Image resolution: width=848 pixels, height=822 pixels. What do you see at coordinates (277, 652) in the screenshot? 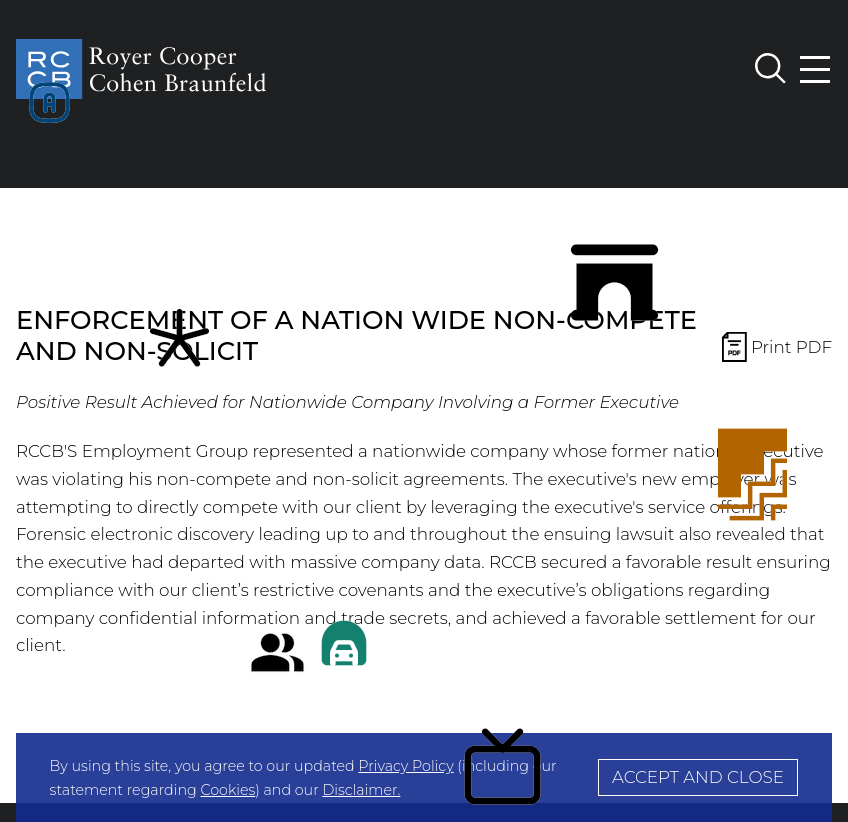
I see `view contacts or people list` at bounding box center [277, 652].